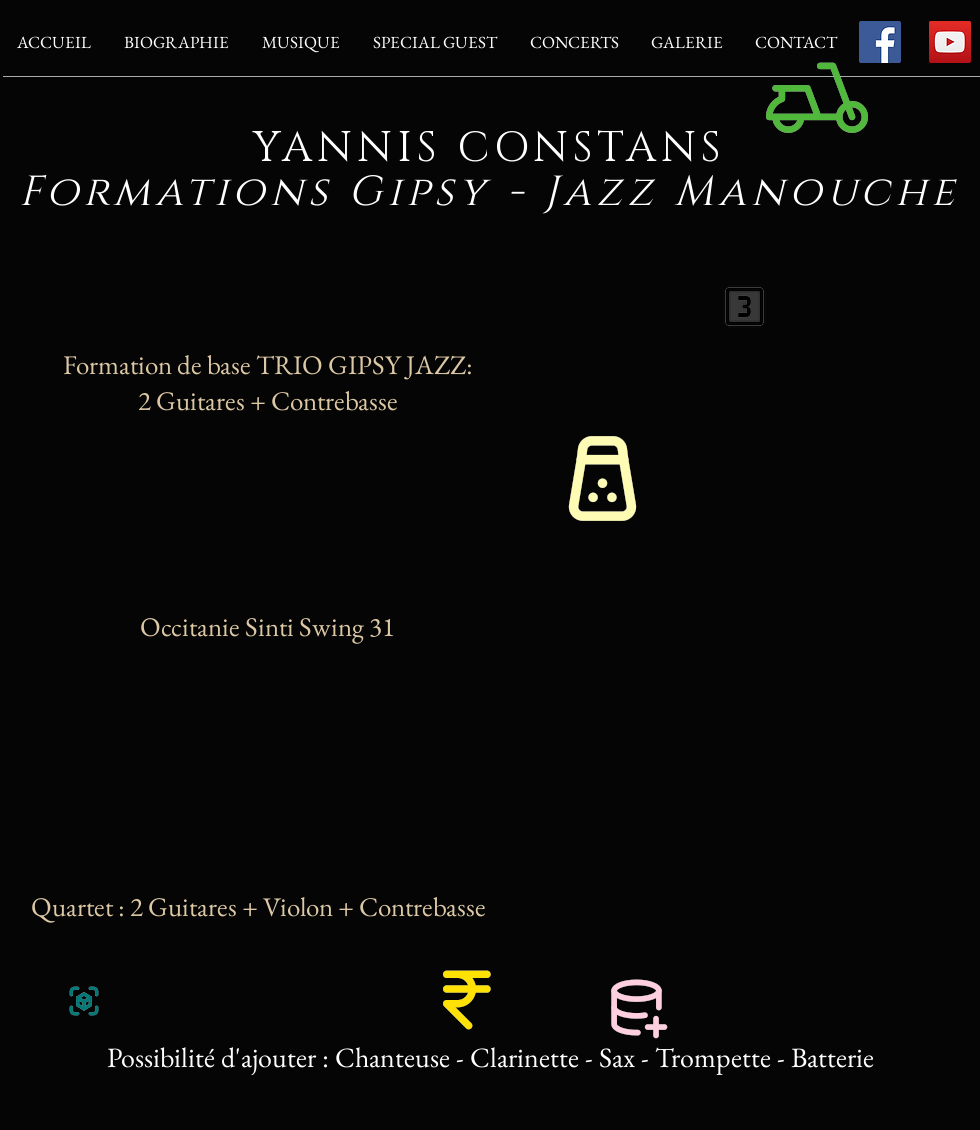 This screenshot has height=1130, width=980. Describe the element at coordinates (602, 478) in the screenshot. I see `adjust salt or seasoning preferences` at that location.